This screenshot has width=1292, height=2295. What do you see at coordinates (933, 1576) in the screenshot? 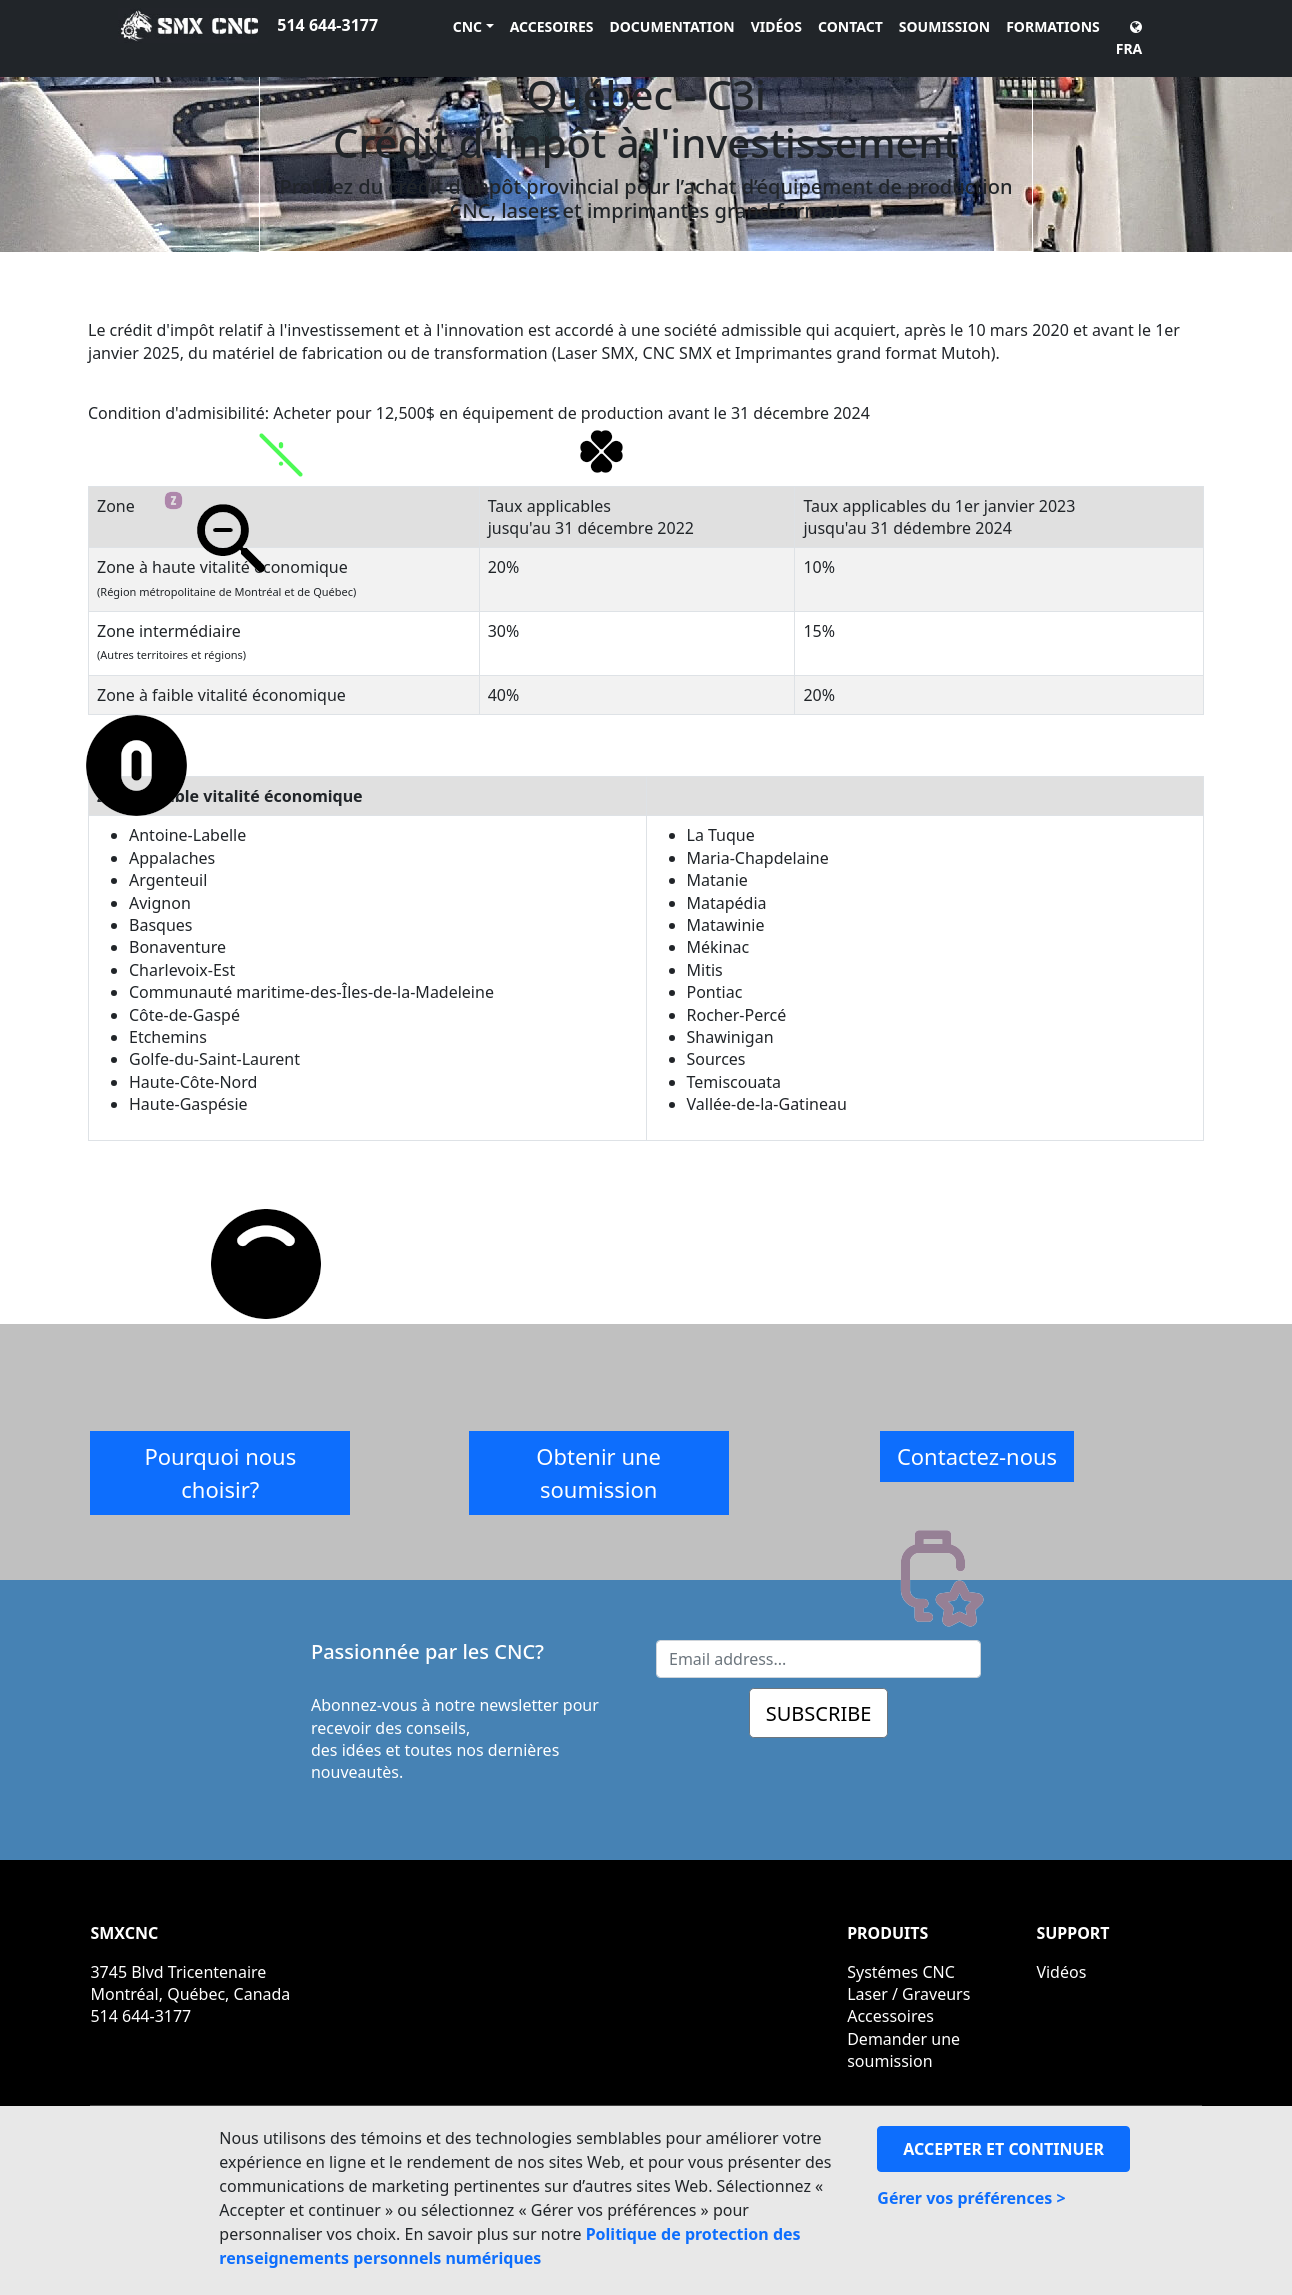
I see `mark smartwatch as favorite device` at bounding box center [933, 1576].